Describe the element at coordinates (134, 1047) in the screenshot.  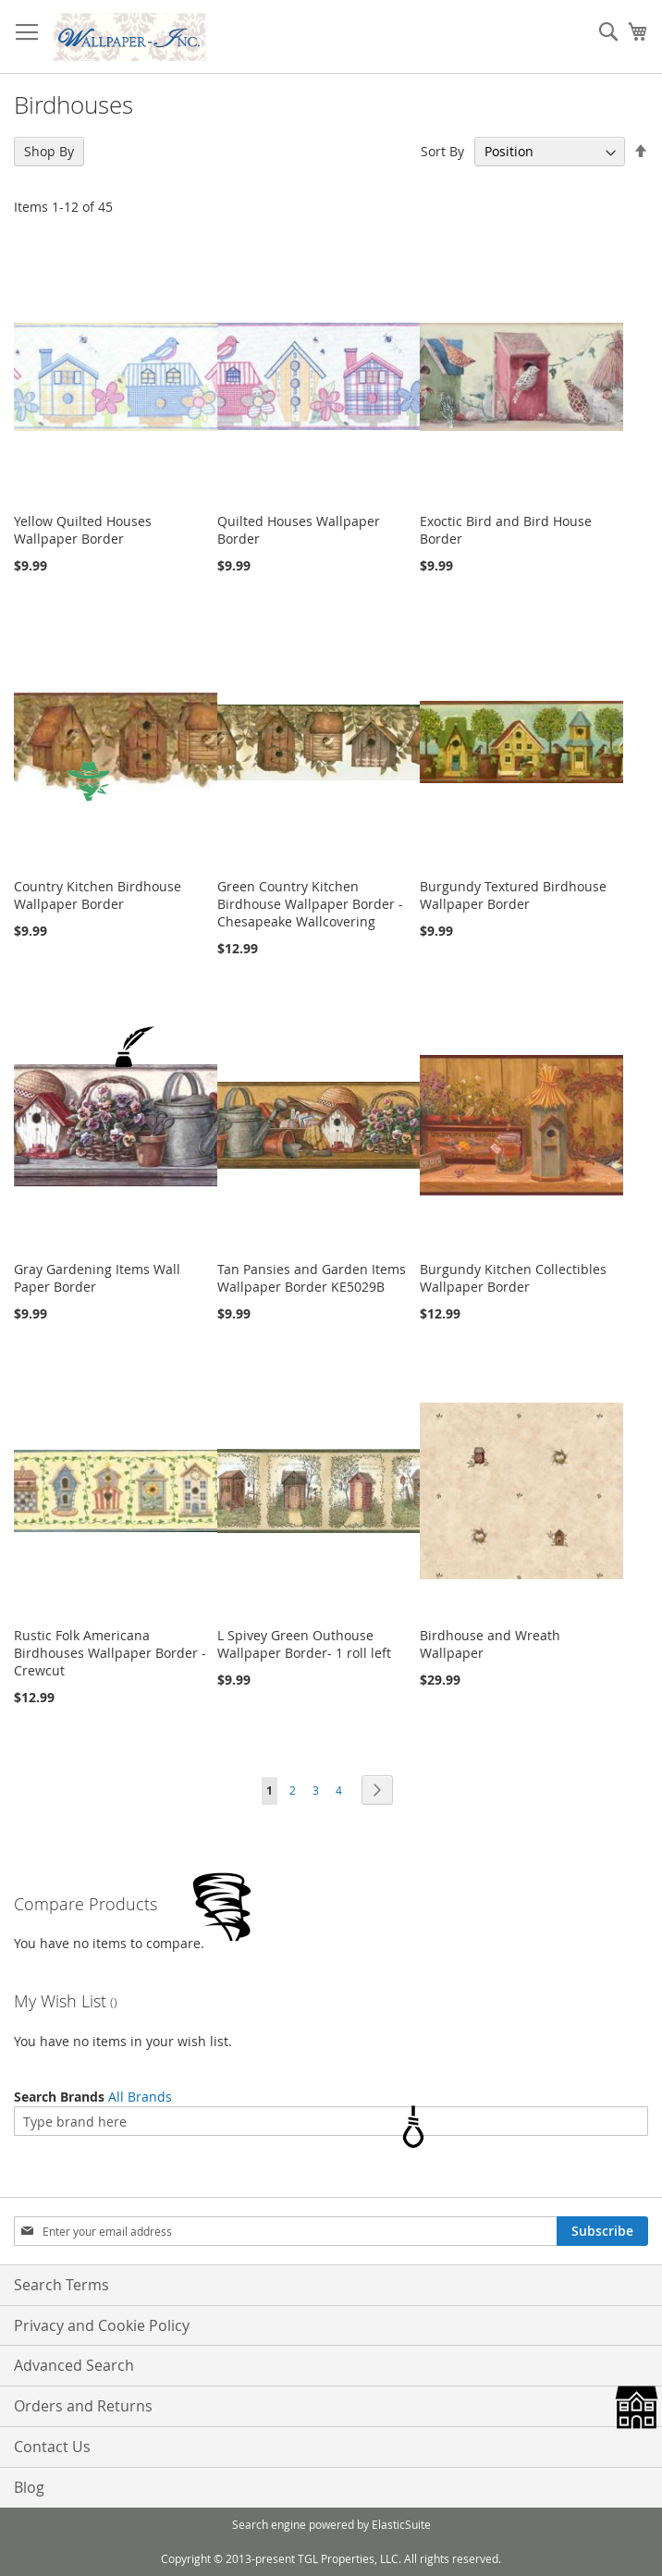
I see `compose or write a new document` at that location.